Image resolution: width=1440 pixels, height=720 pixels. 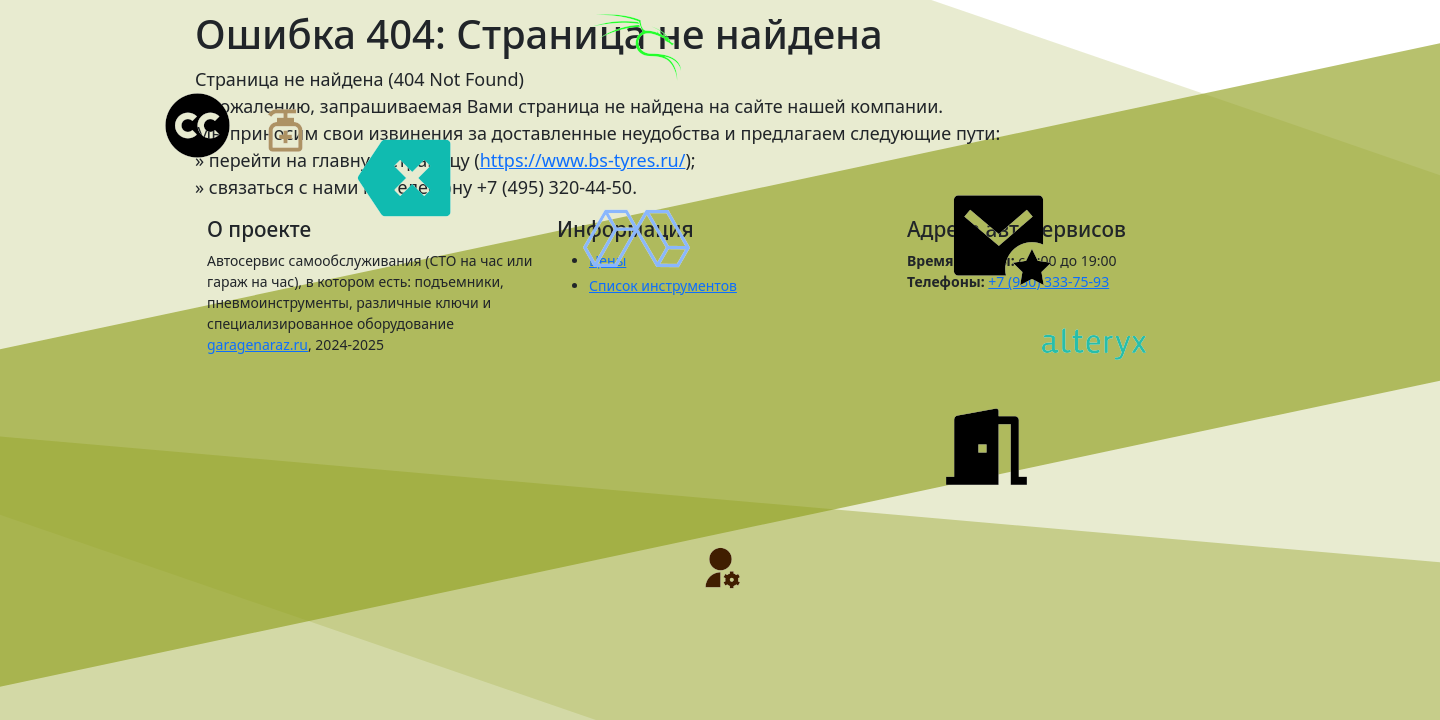 I want to click on indicates content licensed under creative commons, so click(x=197, y=125).